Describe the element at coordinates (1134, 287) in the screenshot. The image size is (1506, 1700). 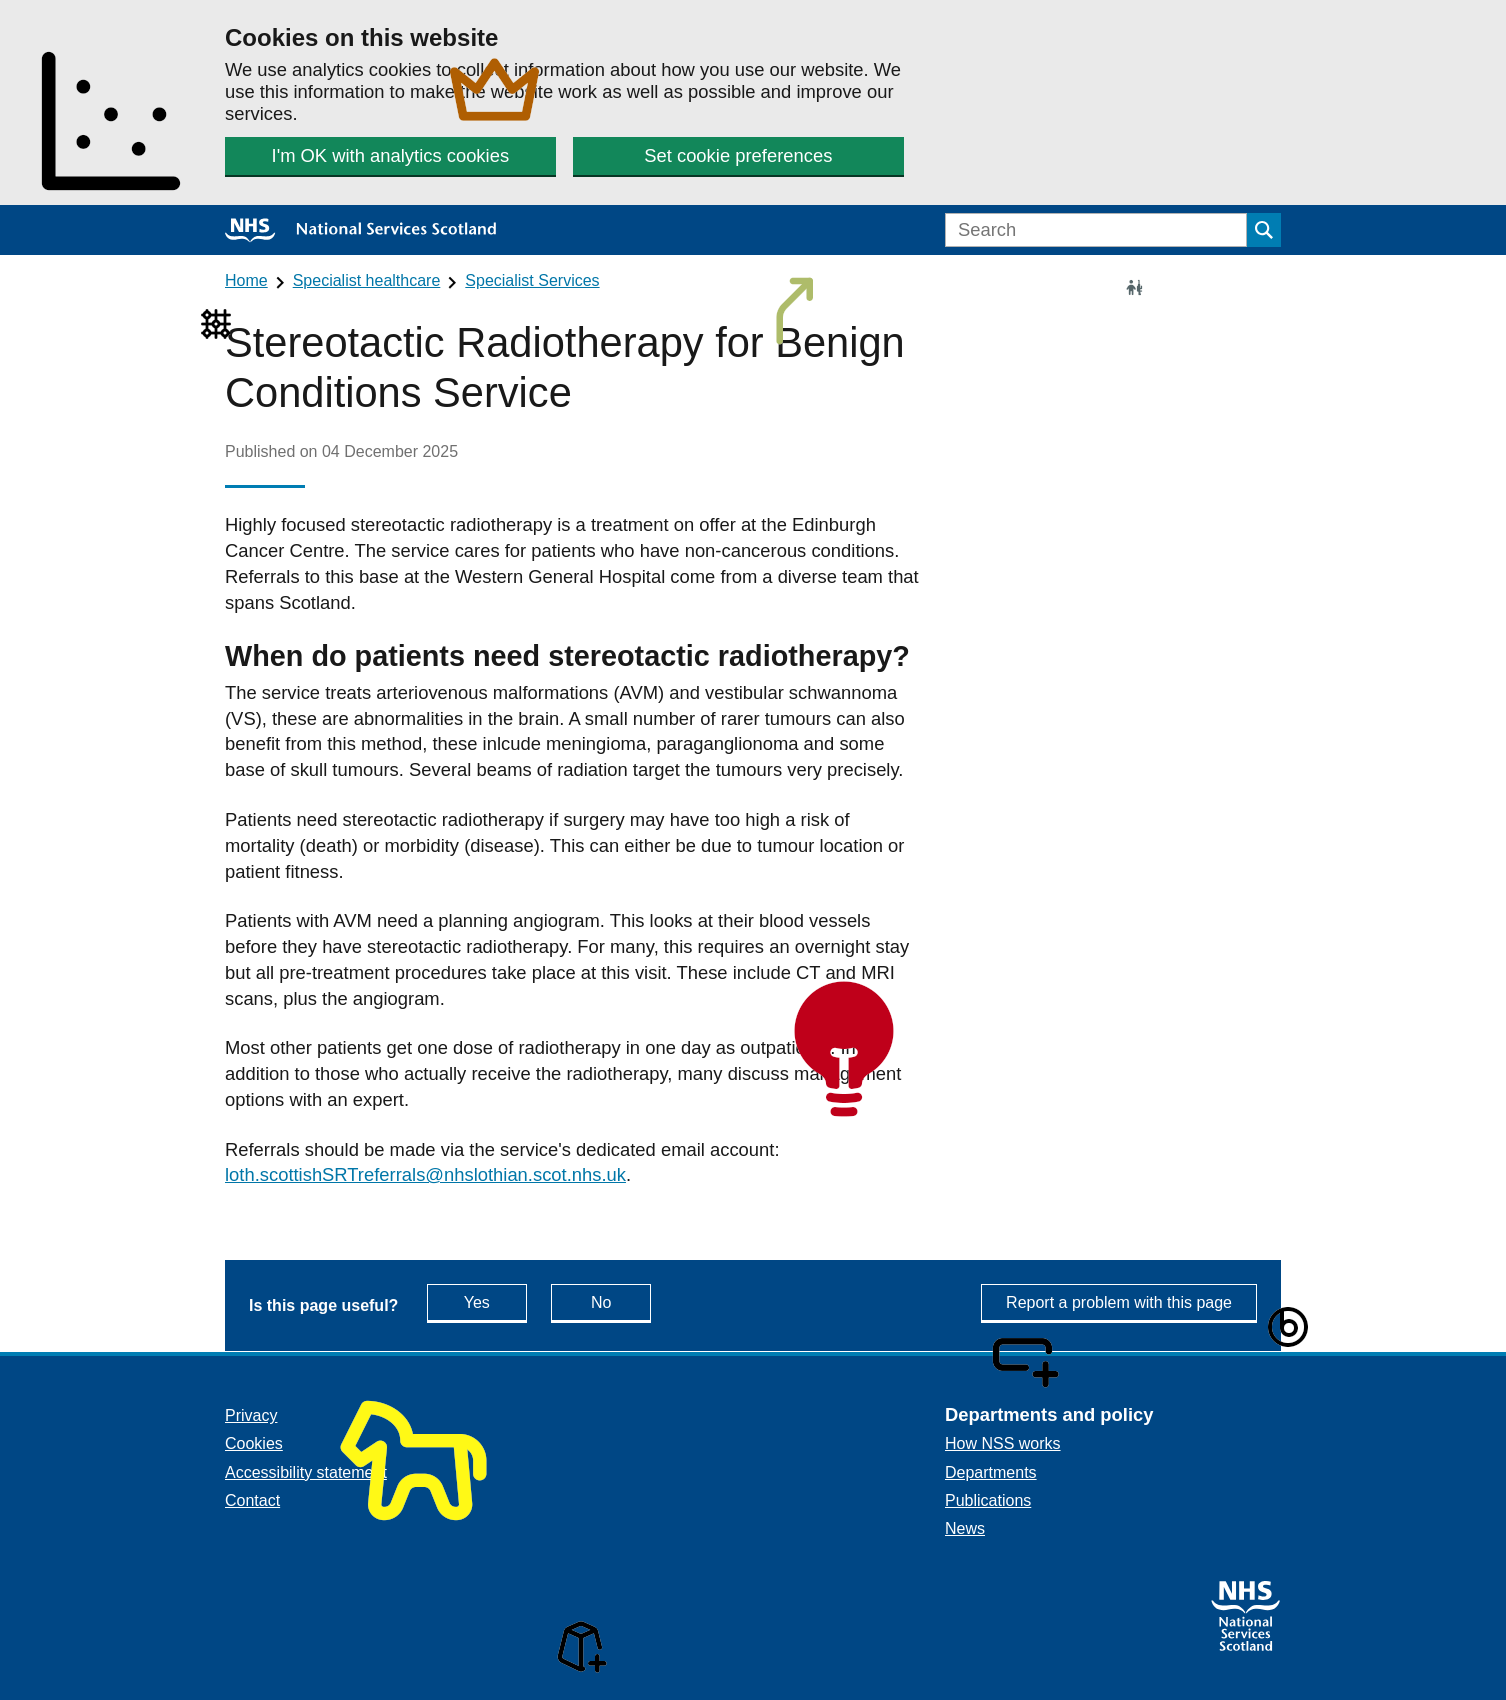
I see `indicates content related to child soldiers or armed conflict involving minors` at that location.